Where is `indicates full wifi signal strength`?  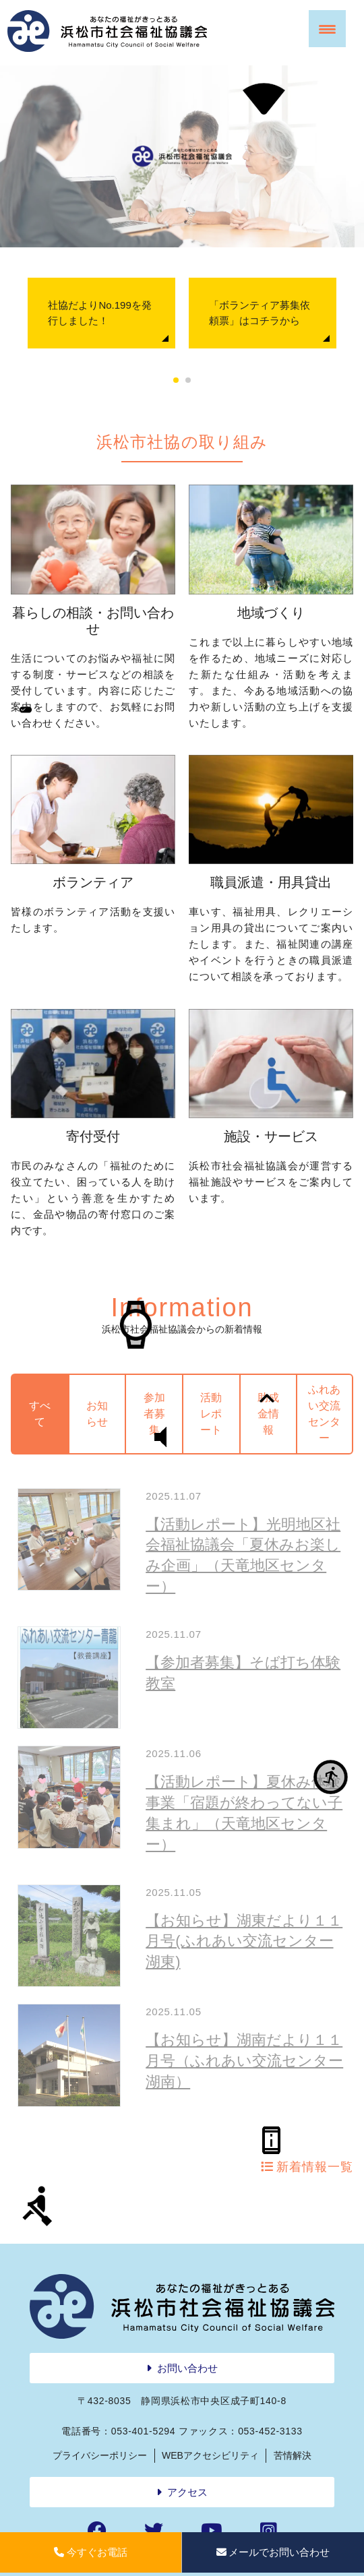
indicates full wifi signal strength is located at coordinates (264, 99).